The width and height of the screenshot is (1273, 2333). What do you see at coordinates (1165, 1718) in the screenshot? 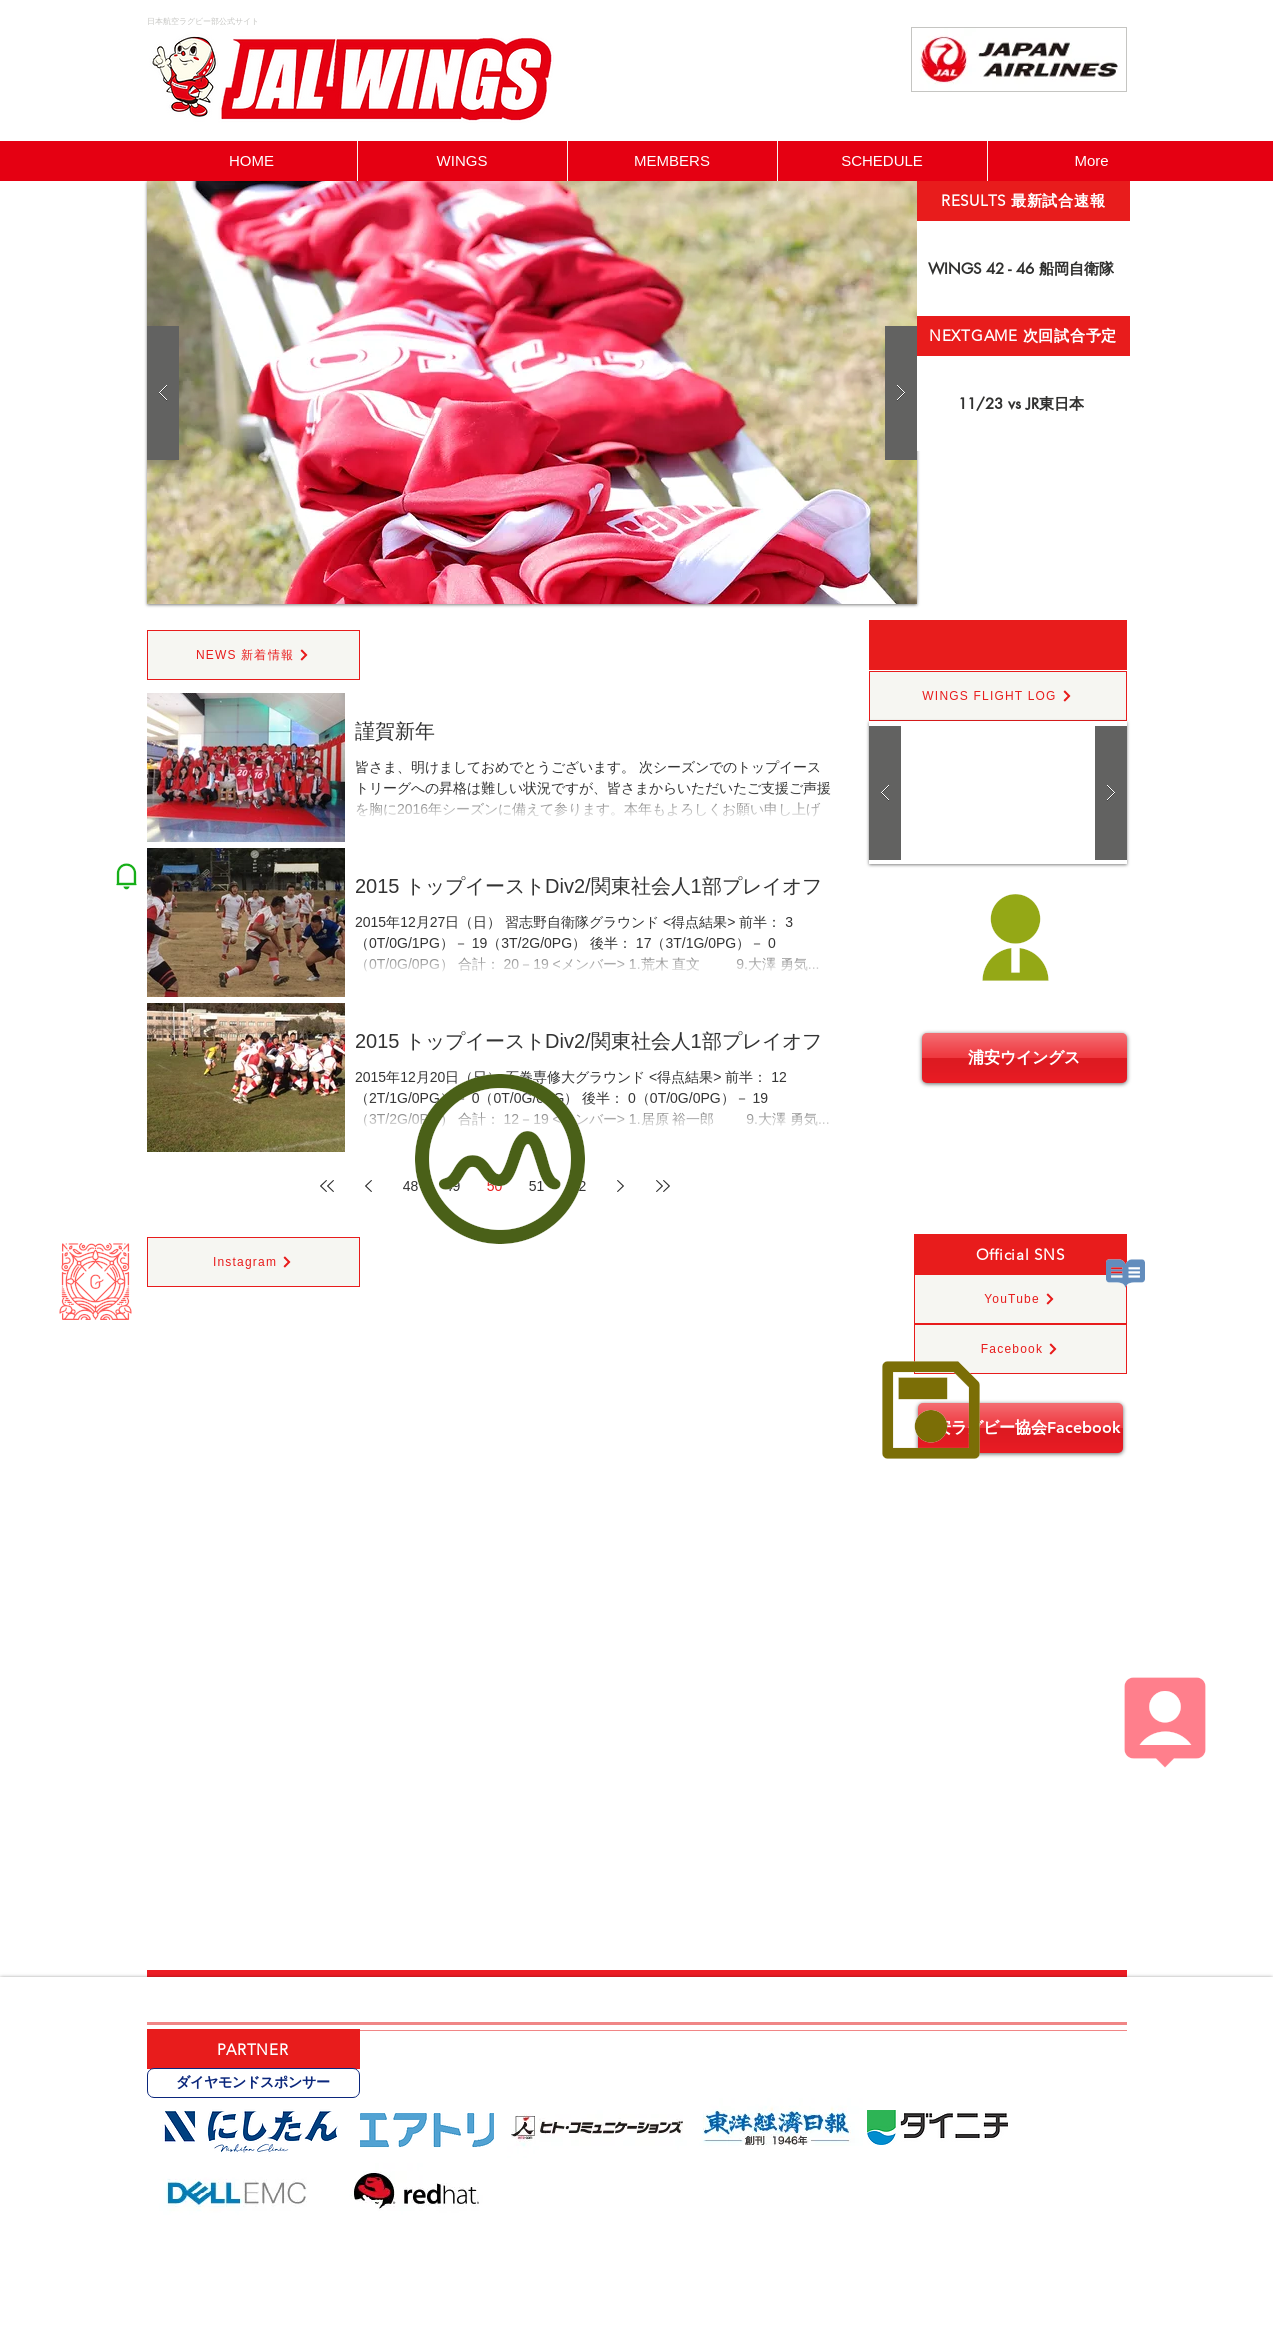
I see `view pinned contact or account` at bounding box center [1165, 1718].